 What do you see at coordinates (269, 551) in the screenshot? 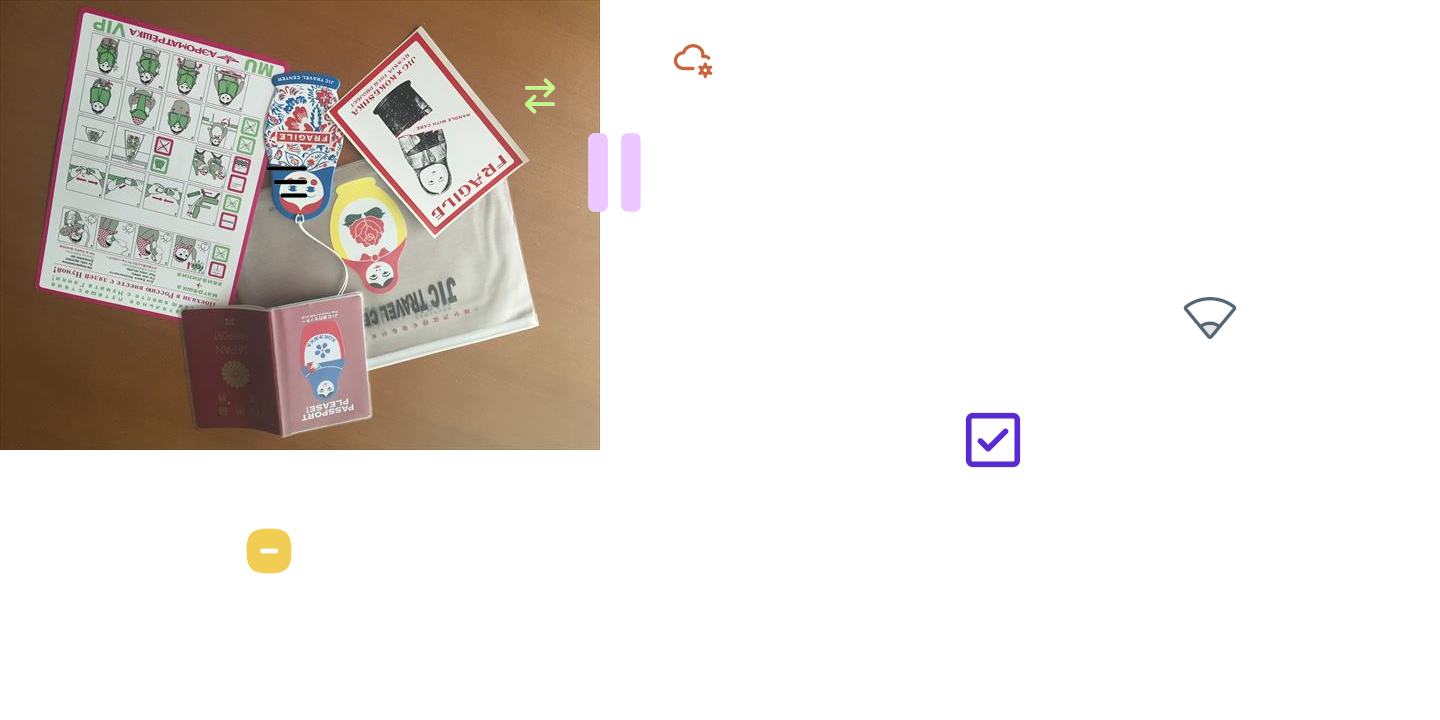
I see `remove an item from a list or collection` at bounding box center [269, 551].